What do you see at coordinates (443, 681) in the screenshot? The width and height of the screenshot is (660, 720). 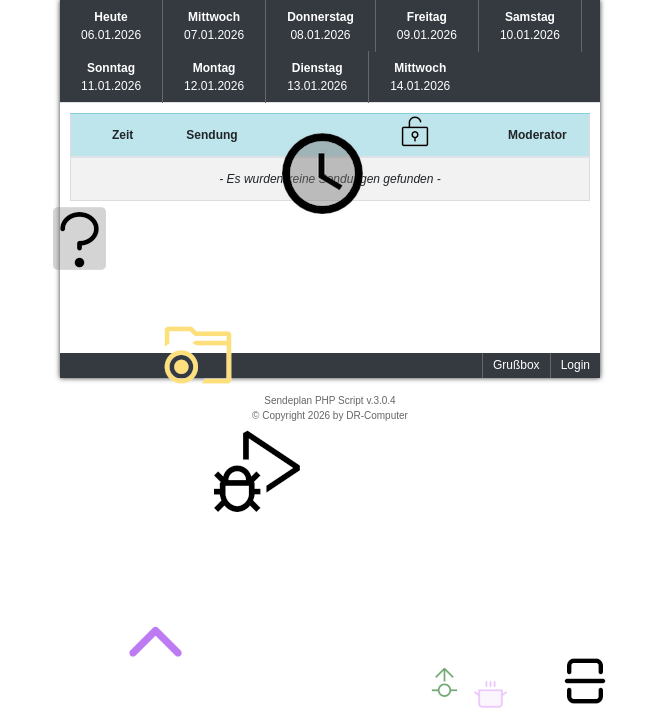 I see `push changes to a repository` at bounding box center [443, 681].